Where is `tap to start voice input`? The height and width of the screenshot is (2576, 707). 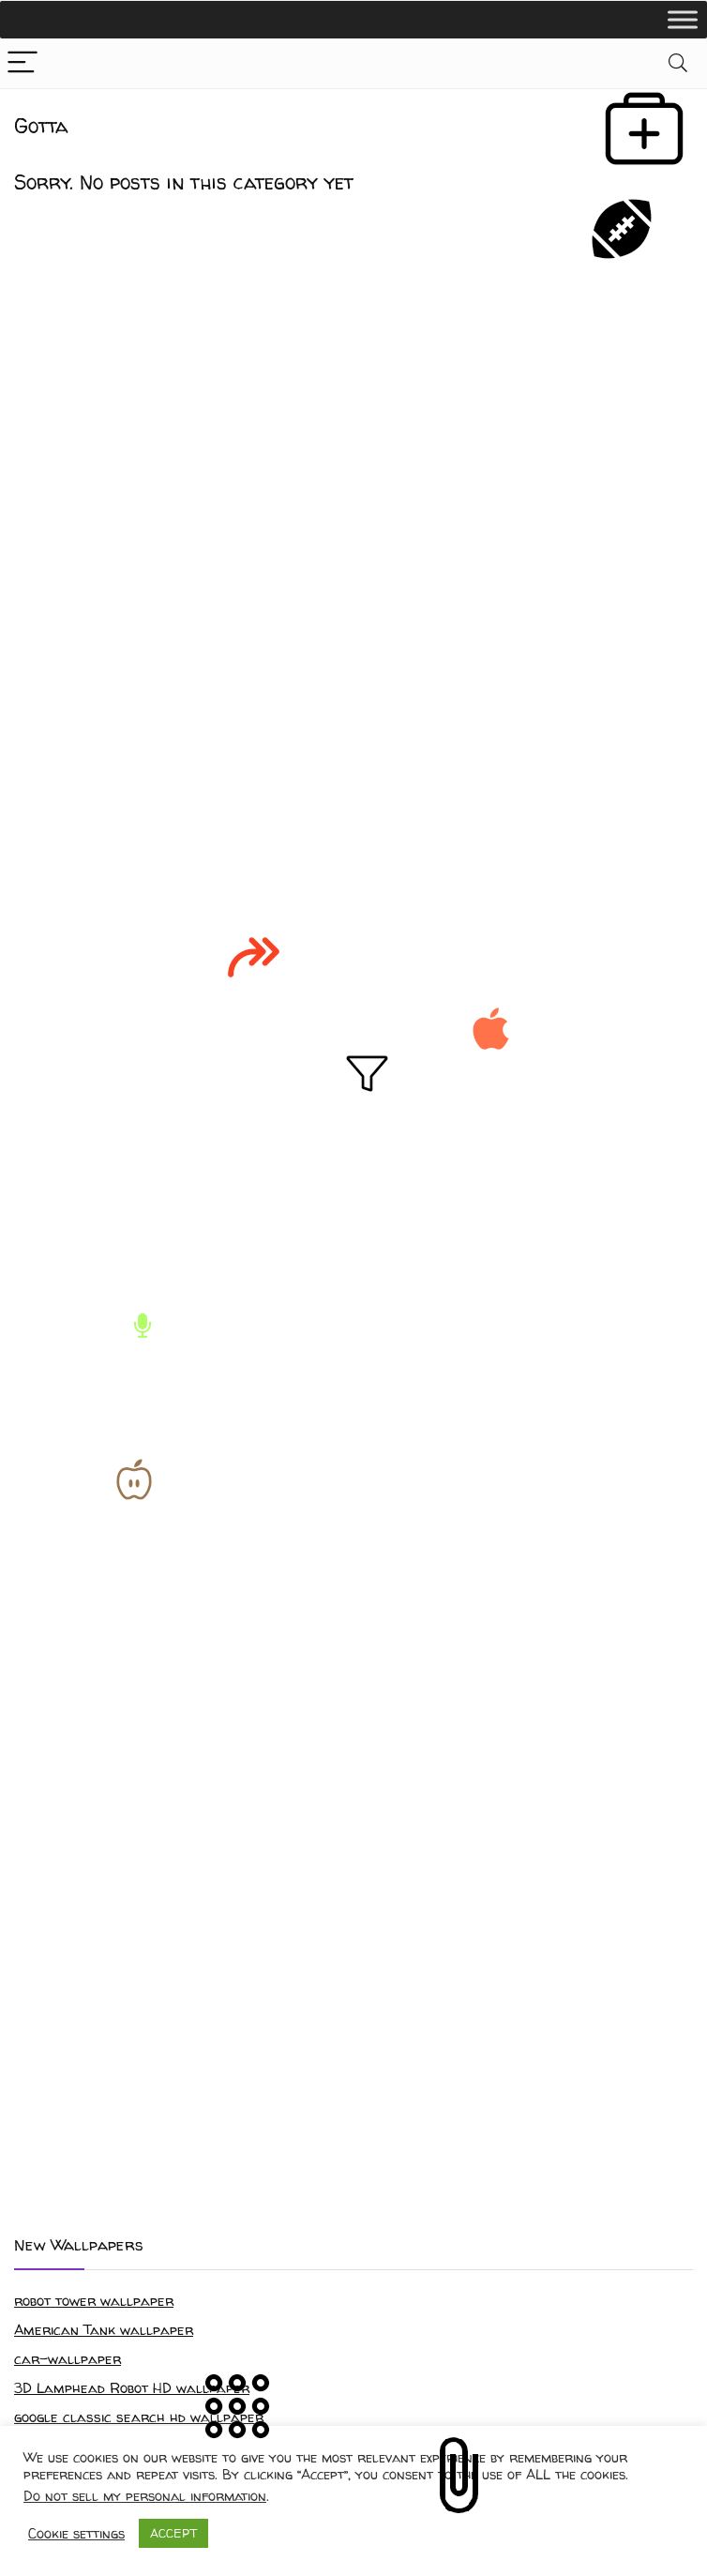 tap to start voice input is located at coordinates (143, 1326).